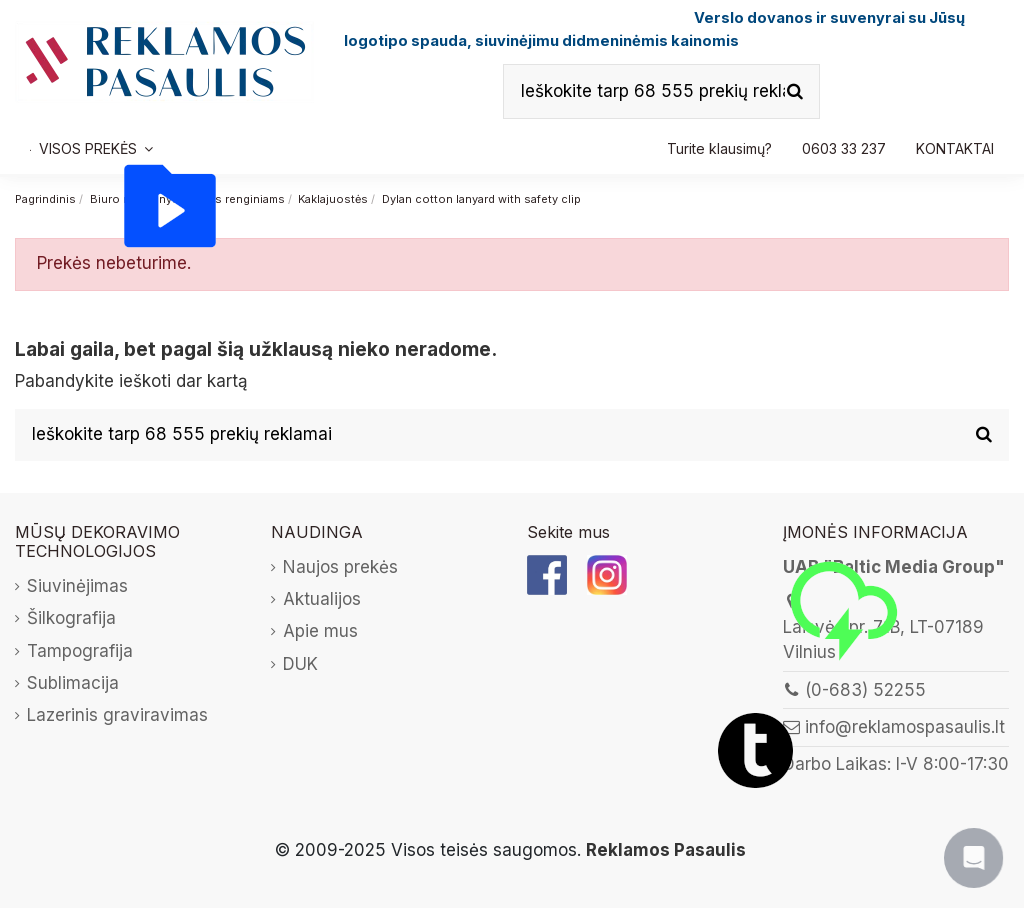 The height and width of the screenshot is (908, 1024). I want to click on indicates thunderstorm weather conditions, so click(844, 610).